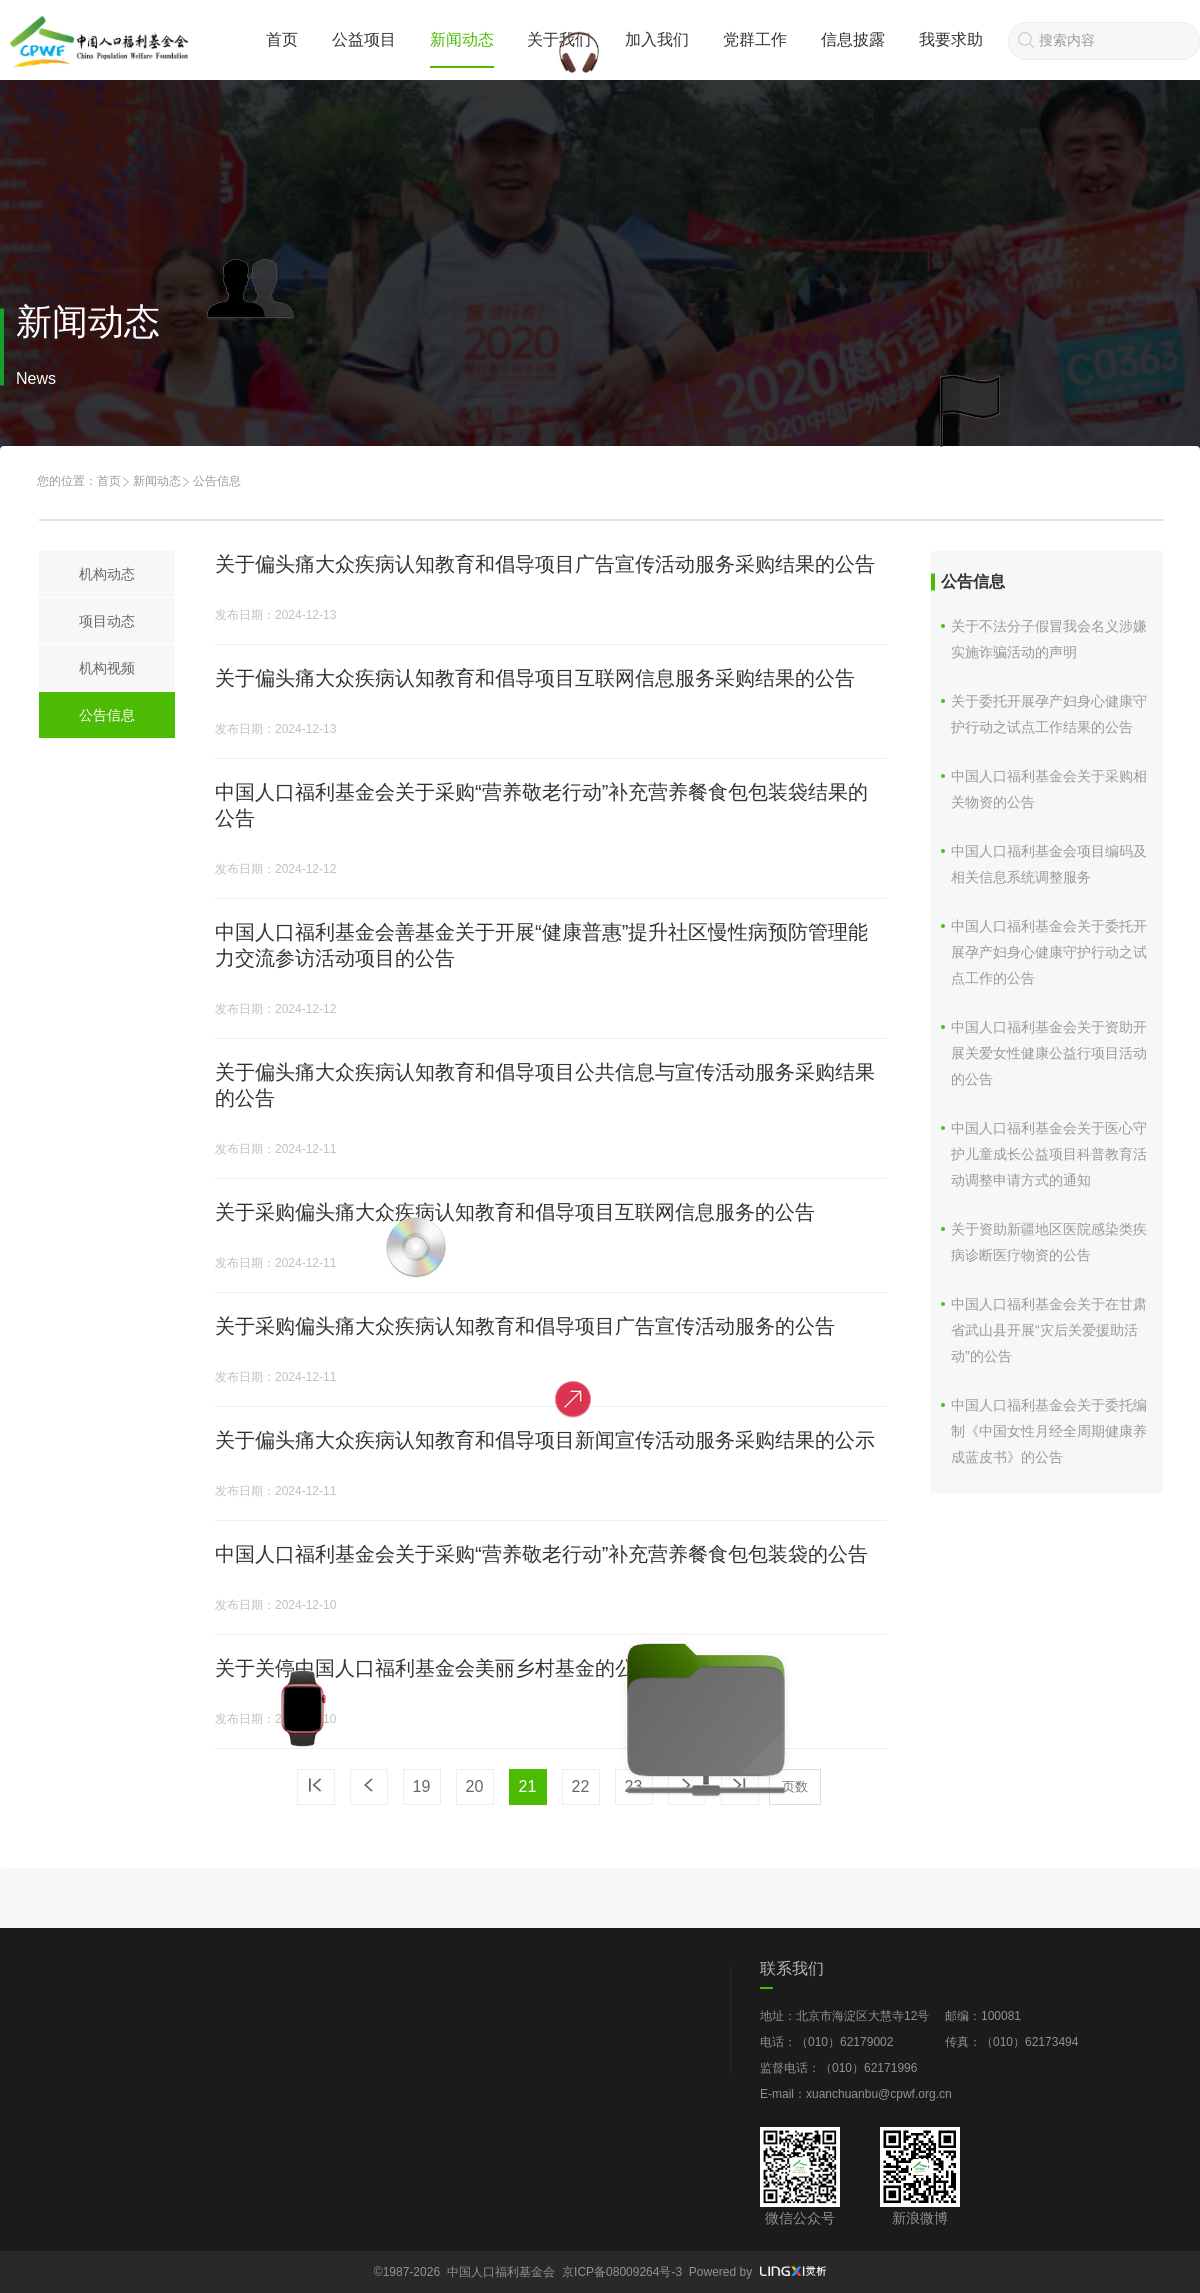 The image size is (1200, 2293). What do you see at coordinates (302, 1708) in the screenshot?
I see `apple watch series 6 with red case` at bounding box center [302, 1708].